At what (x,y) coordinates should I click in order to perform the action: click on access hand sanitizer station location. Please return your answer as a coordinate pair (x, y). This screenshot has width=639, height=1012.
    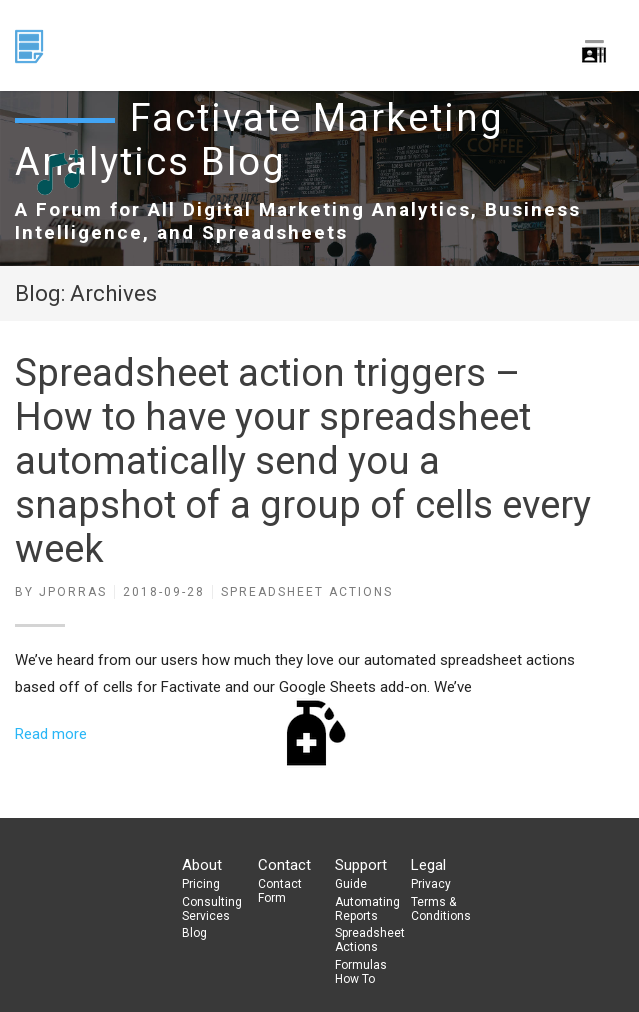
    Looking at the image, I should click on (313, 733).